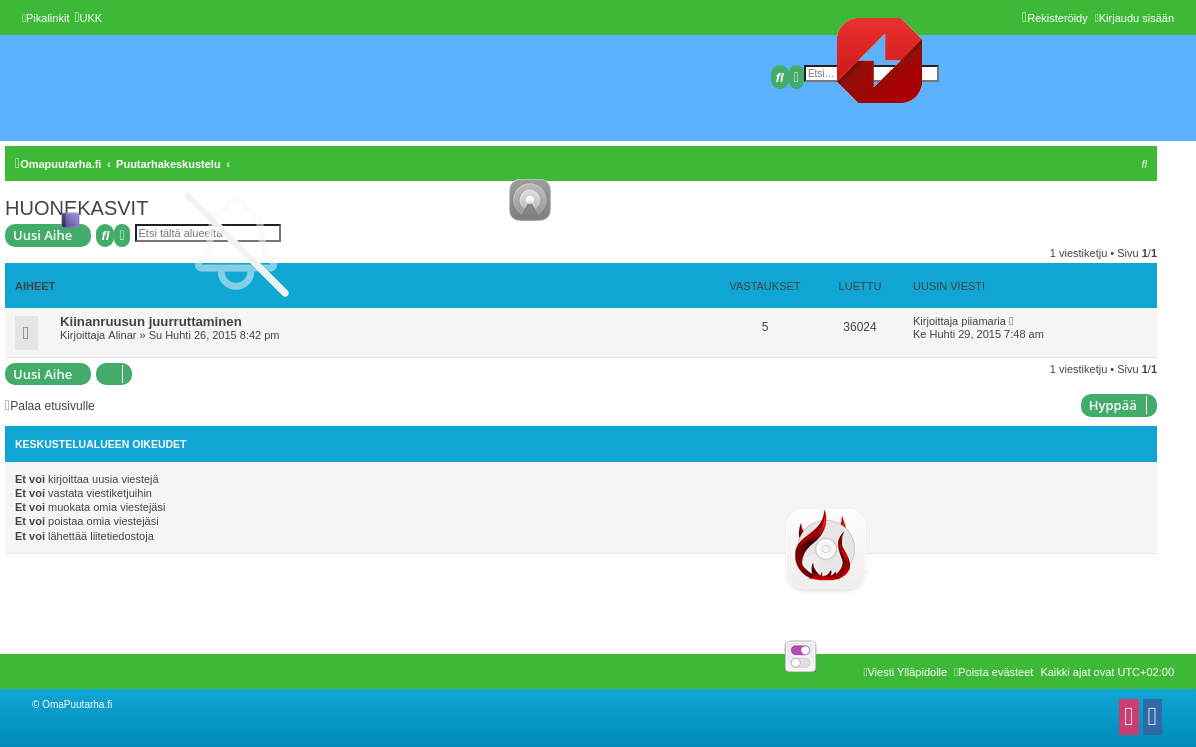 The image size is (1196, 747). What do you see at coordinates (530, 200) in the screenshot?
I see `share files wirelessly via airdrop` at bounding box center [530, 200].